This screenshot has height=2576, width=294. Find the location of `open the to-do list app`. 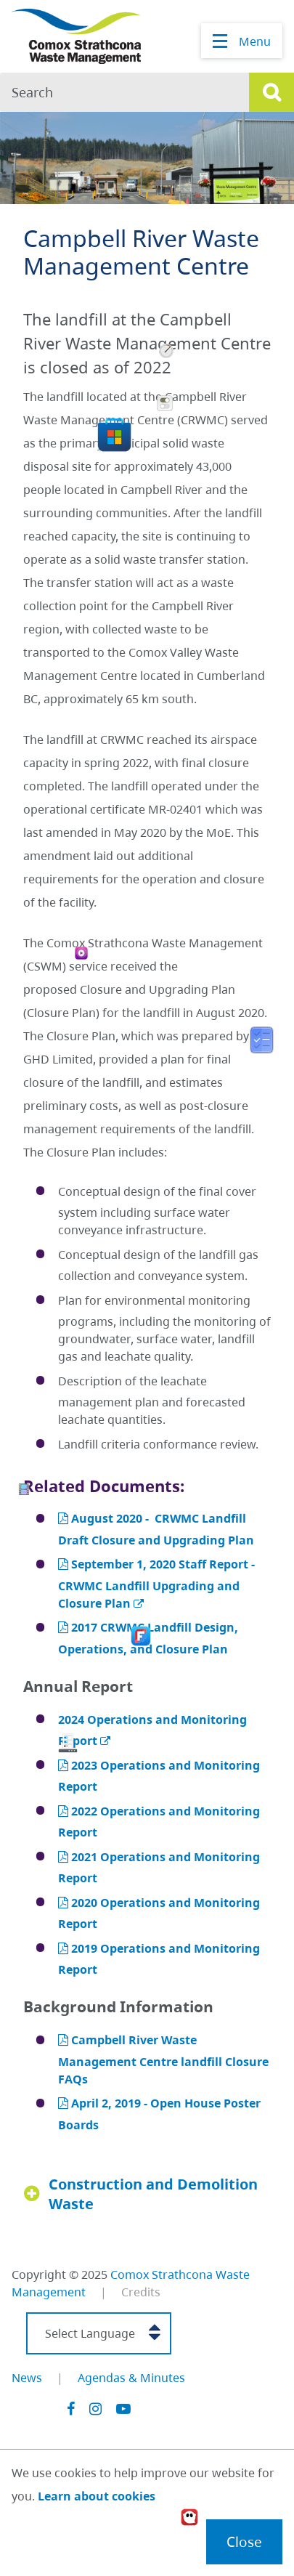

open the to-do list app is located at coordinates (261, 1040).